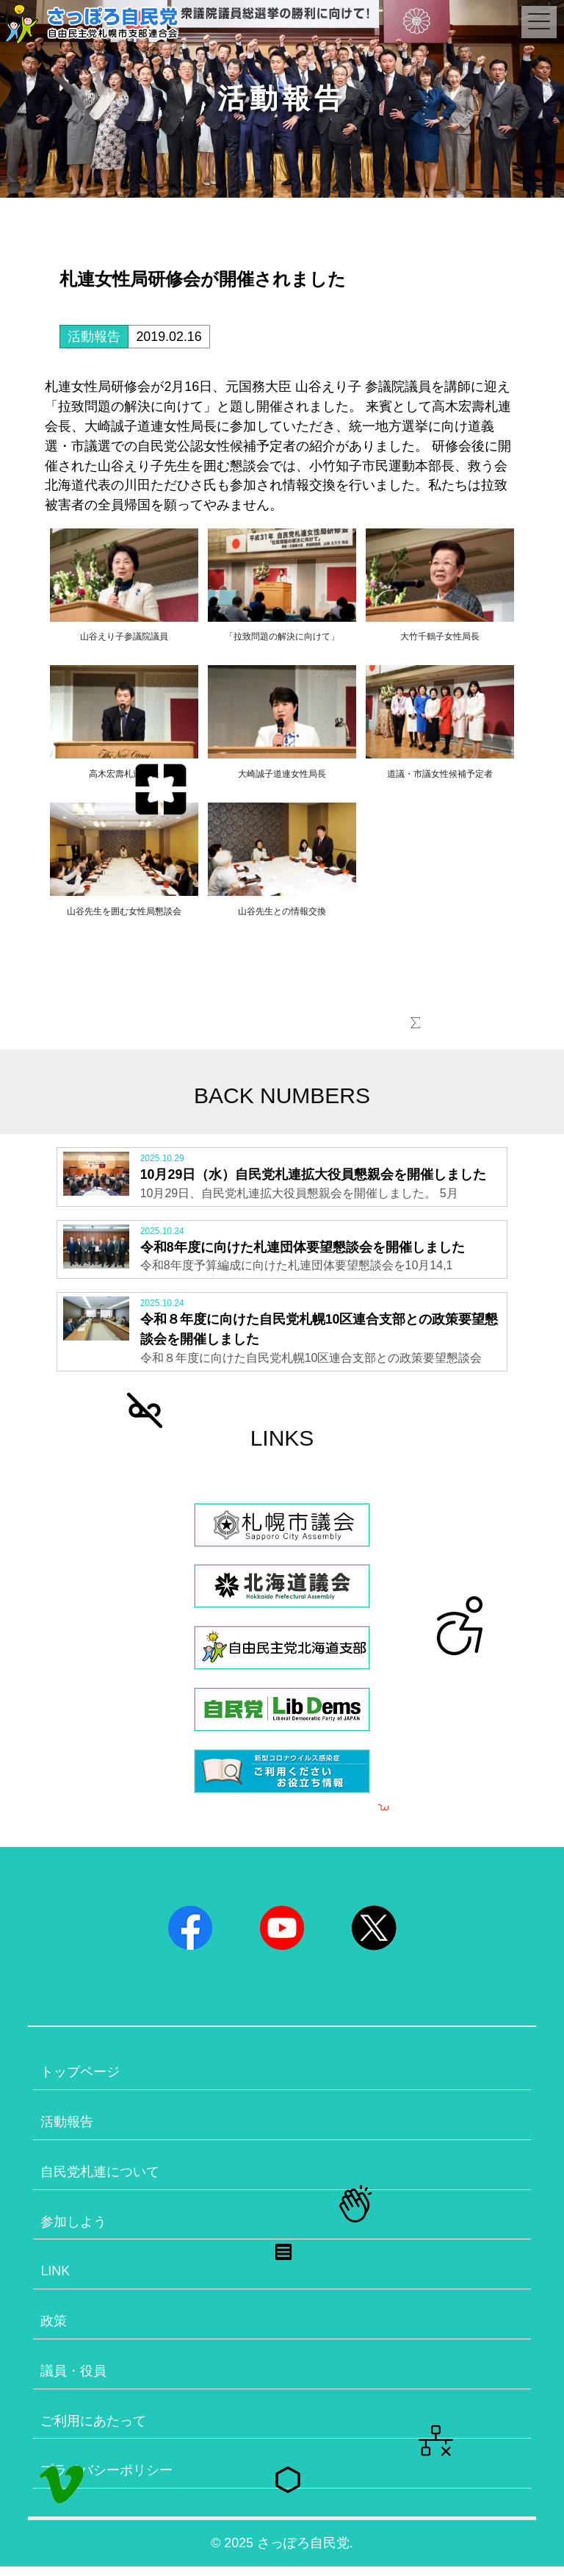  I want to click on access pages or documents, so click(161, 789).